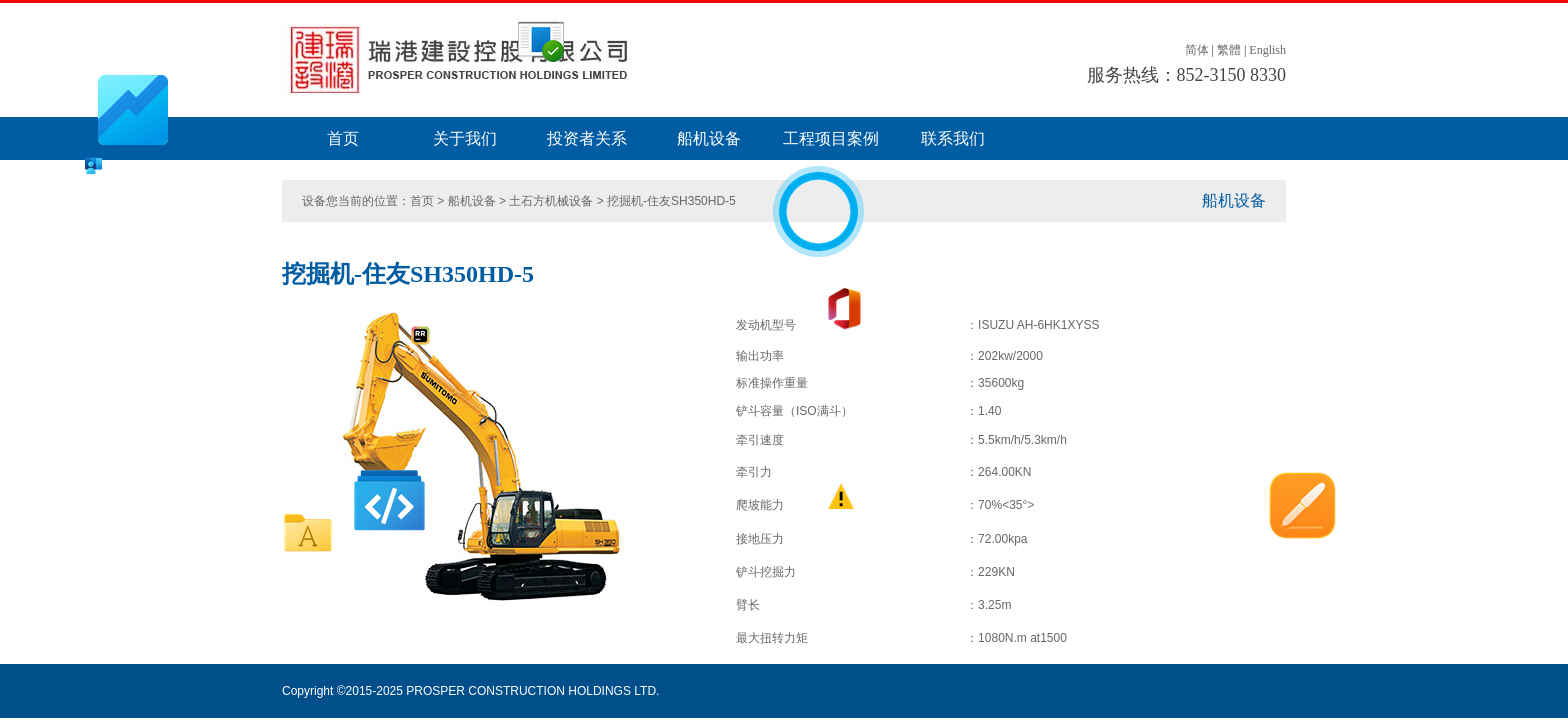 This screenshot has height=720, width=1568. I want to click on open xaml application, so click(389, 501).